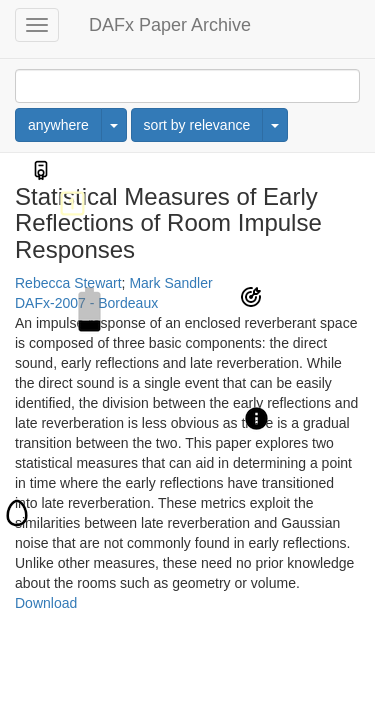  Describe the element at coordinates (89, 309) in the screenshot. I see `indicates low battery level at 20%` at that location.